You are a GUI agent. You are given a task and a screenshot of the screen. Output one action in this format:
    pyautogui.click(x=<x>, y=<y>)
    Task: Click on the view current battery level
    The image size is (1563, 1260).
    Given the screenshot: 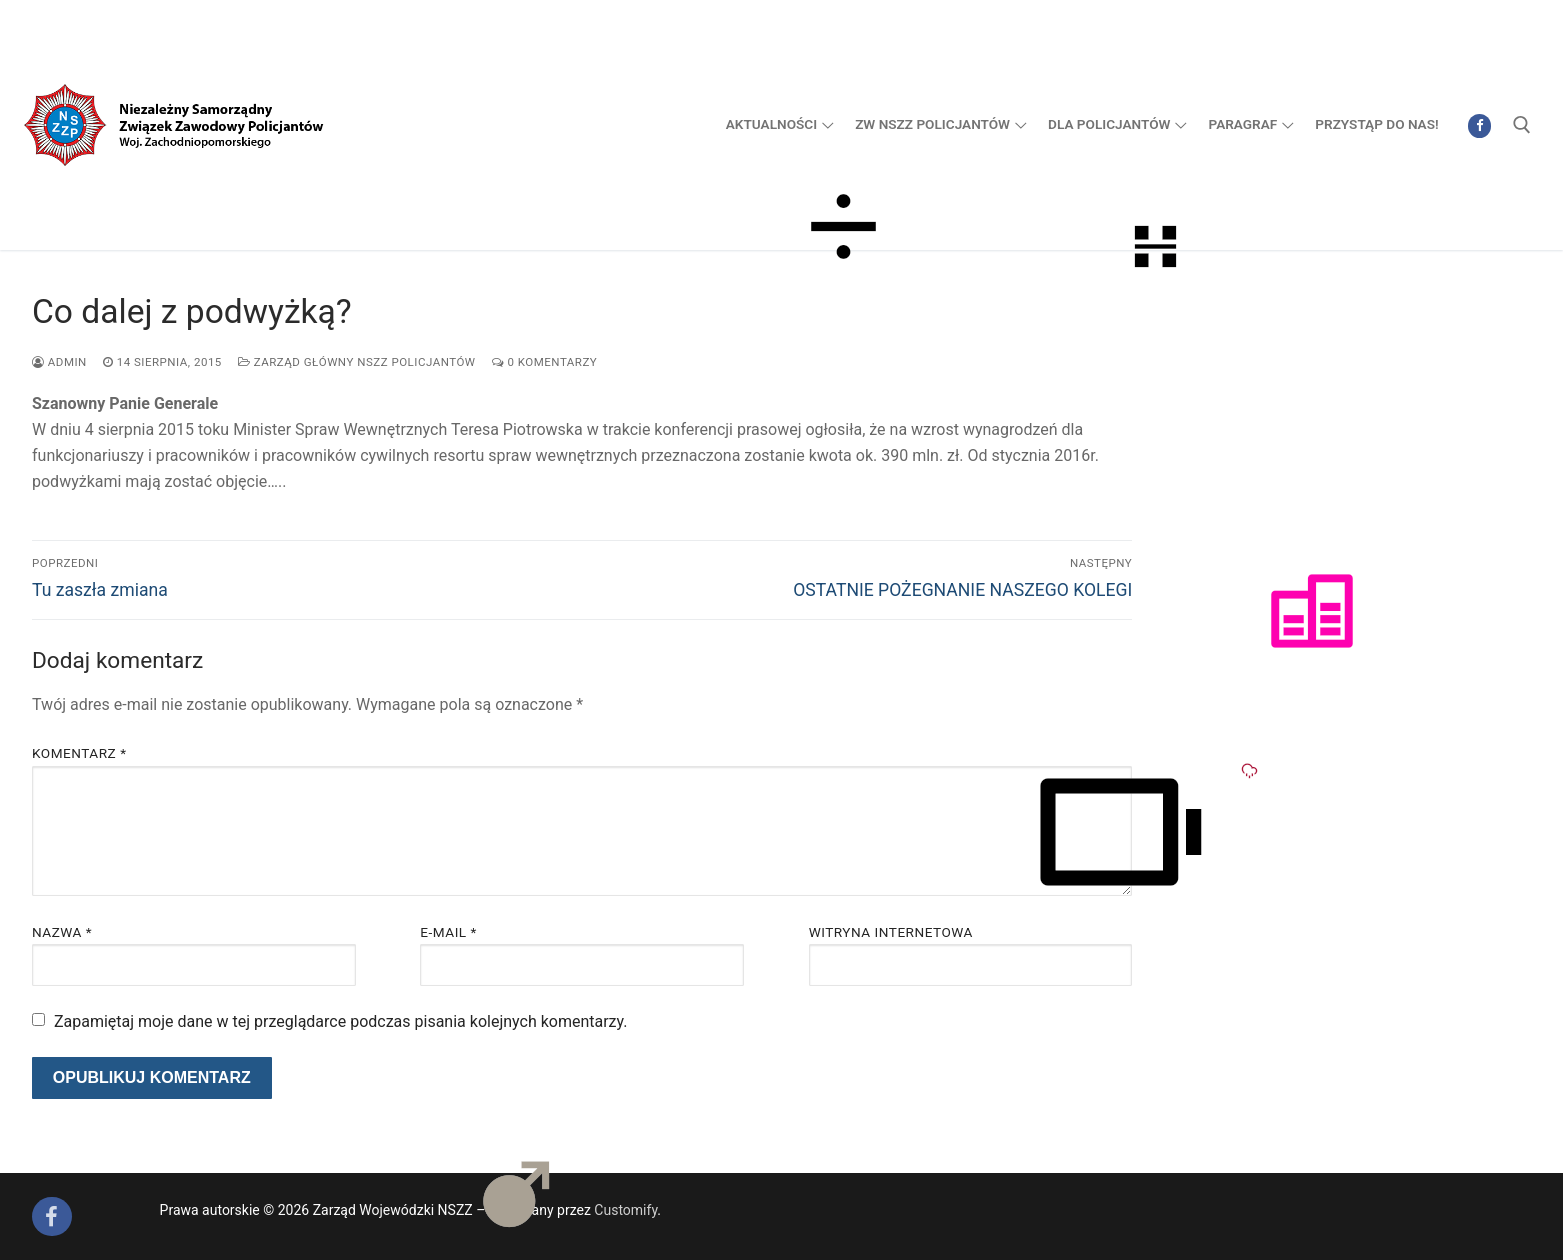 What is the action you would take?
    pyautogui.click(x=1117, y=832)
    